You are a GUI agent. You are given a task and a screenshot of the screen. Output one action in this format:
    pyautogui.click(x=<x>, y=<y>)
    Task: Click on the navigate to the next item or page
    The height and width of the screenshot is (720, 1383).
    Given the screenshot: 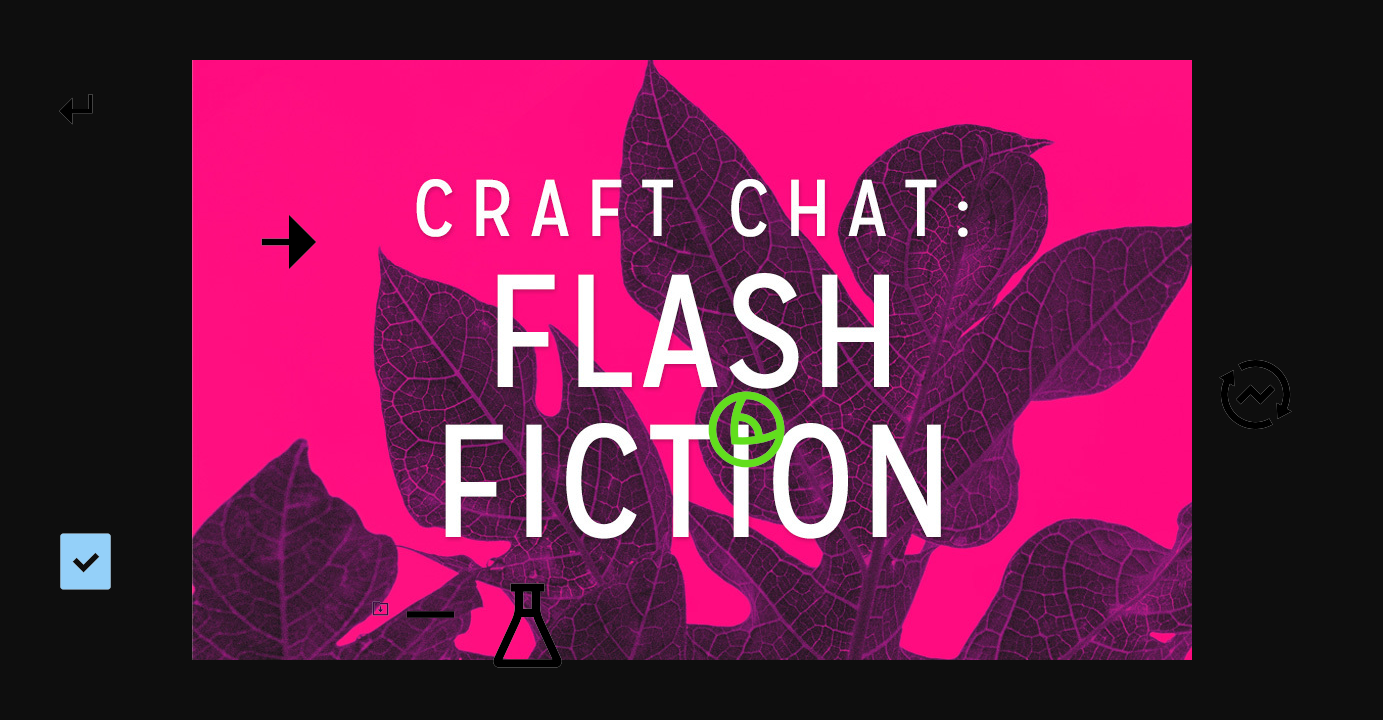 What is the action you would take?
    pyautogui.click(x=289, y=242)
    